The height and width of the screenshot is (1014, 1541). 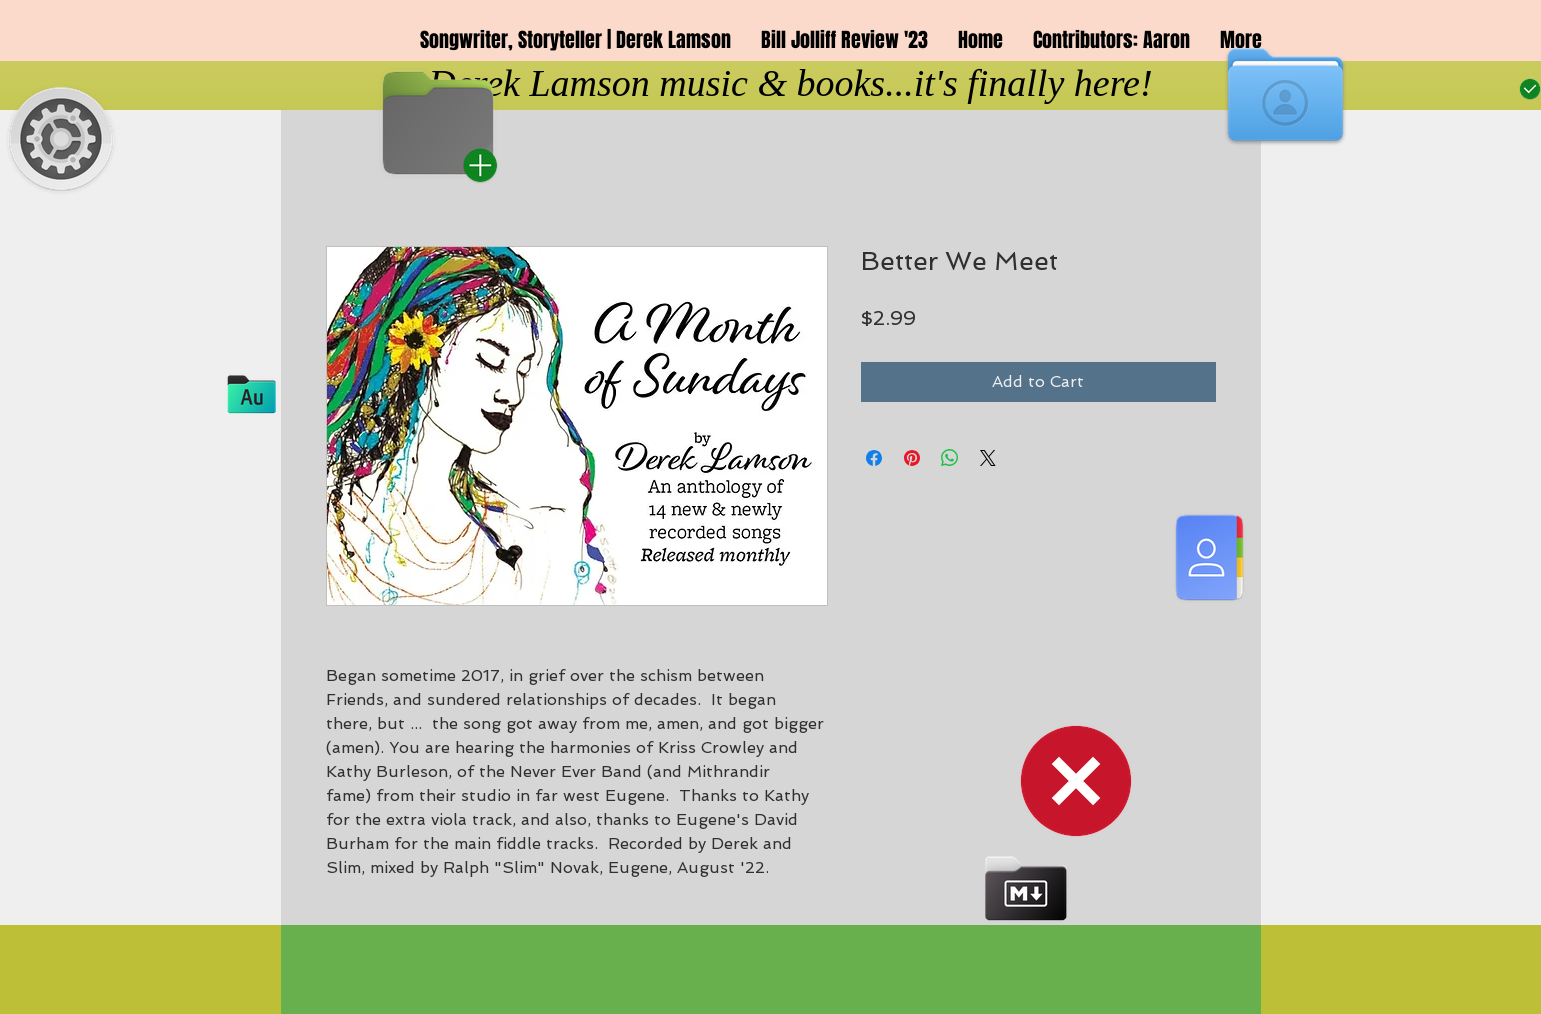 I want to click on open system settings, so click(x=61, y=139).